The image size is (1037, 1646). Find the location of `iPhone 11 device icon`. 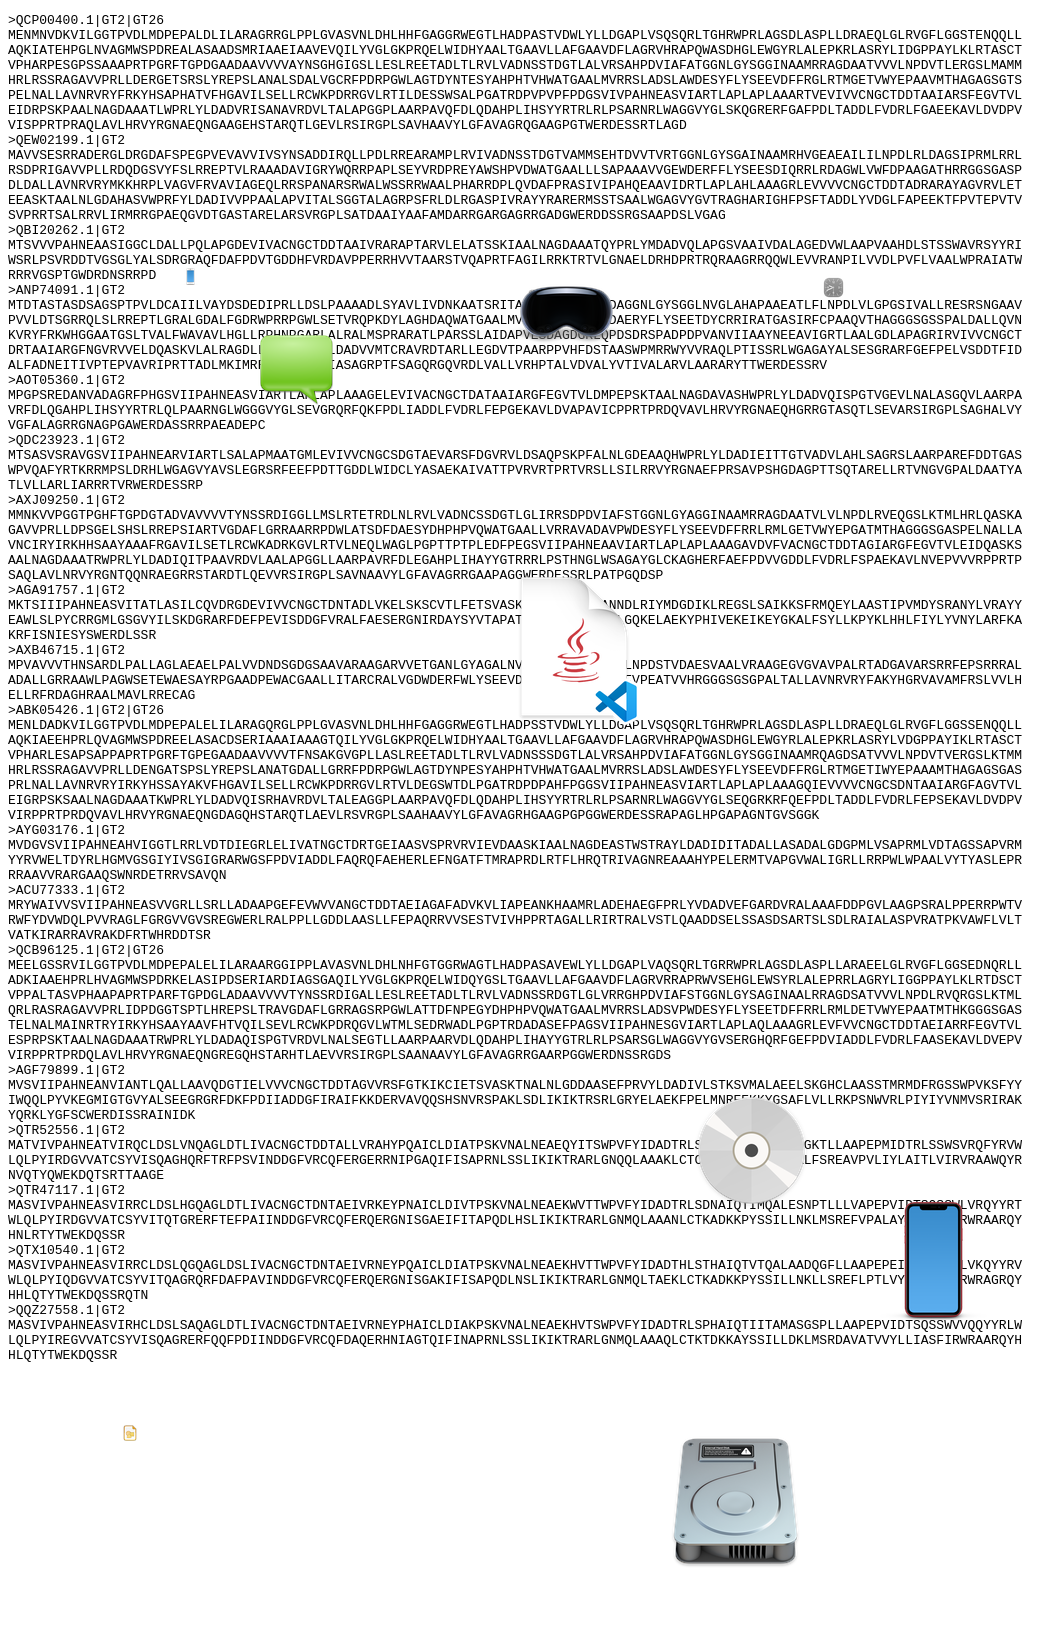

iPhone 11 device icon is located at coordinates (933, 1261).